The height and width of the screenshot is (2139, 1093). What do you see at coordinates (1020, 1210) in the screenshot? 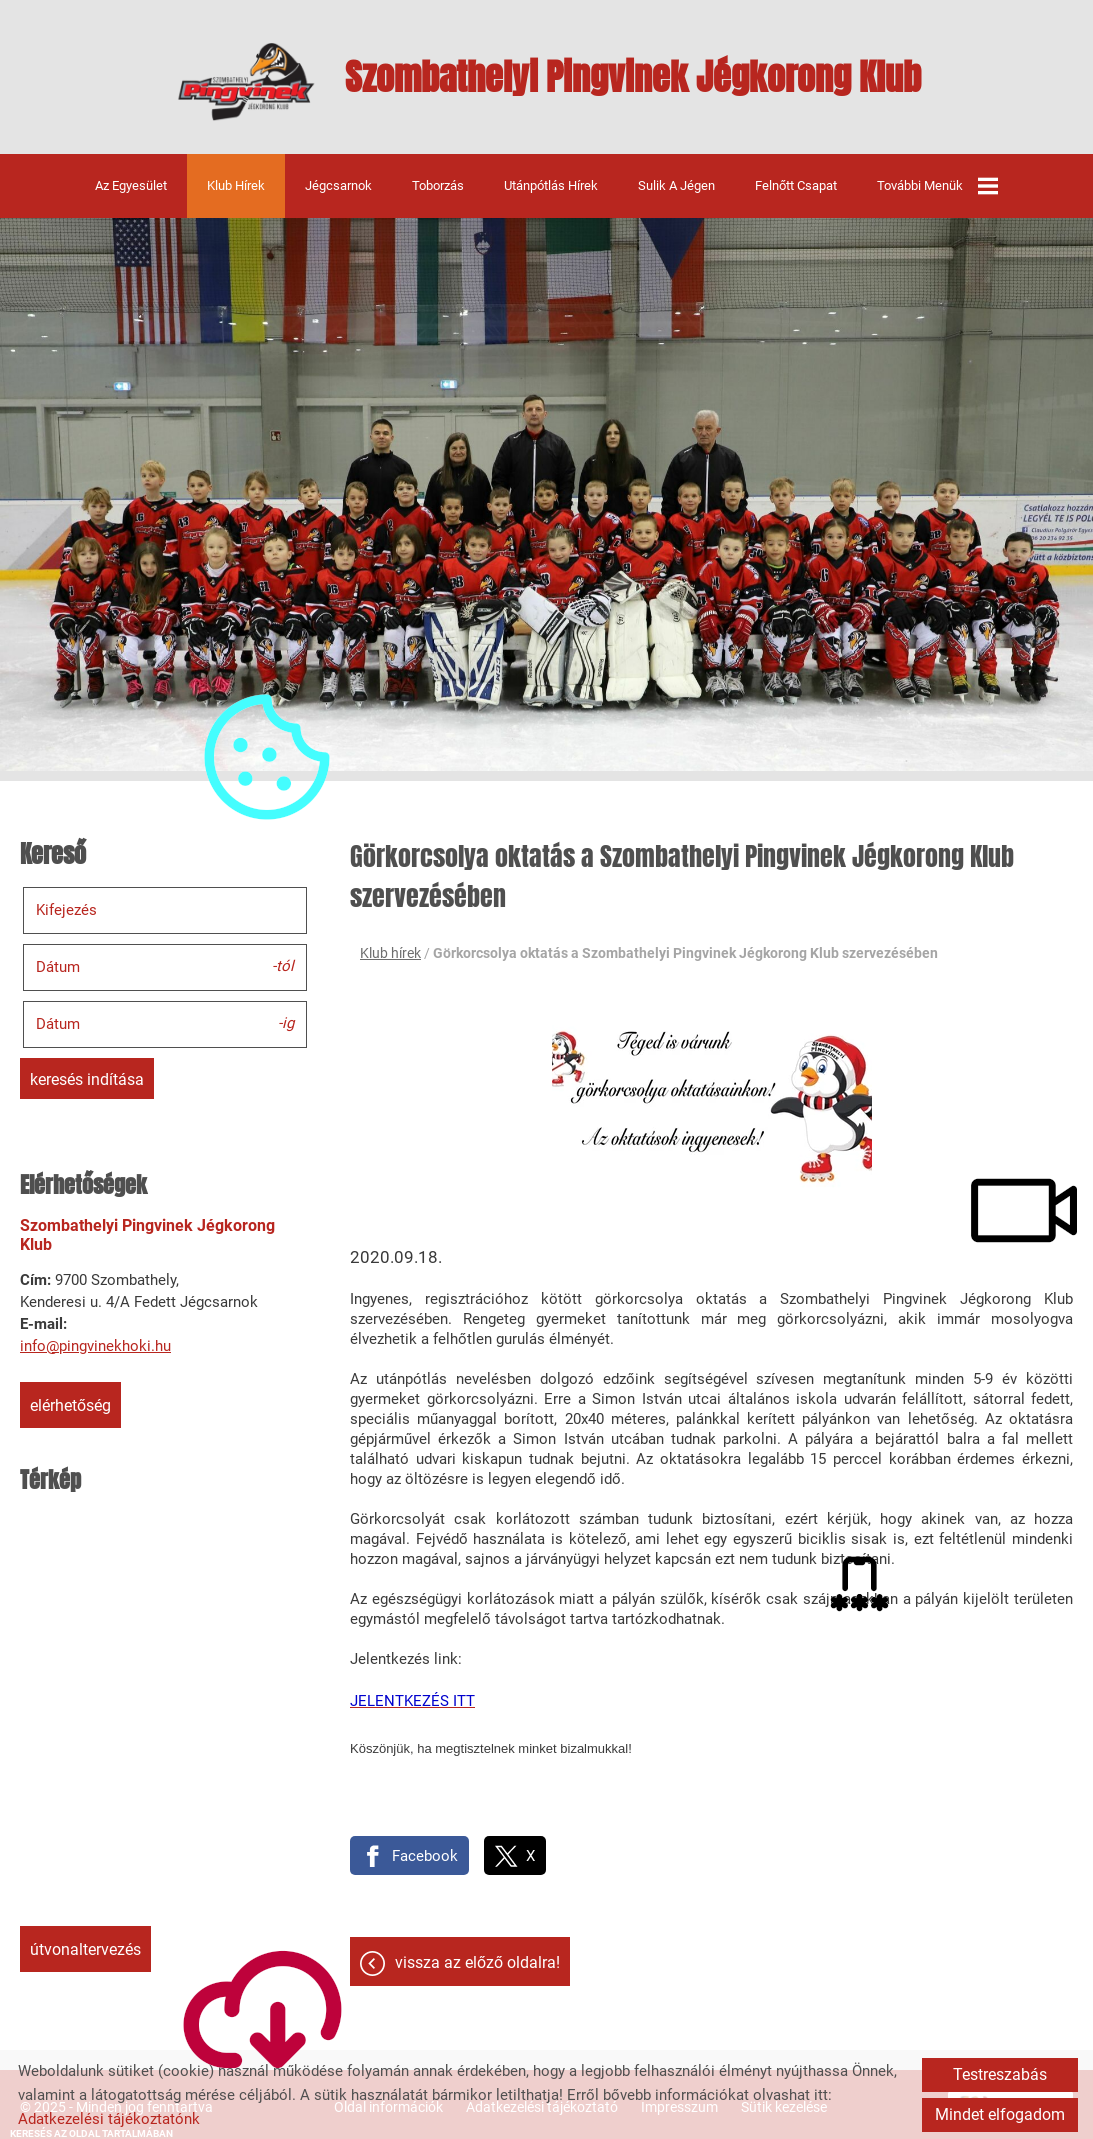
I see `start a video call` at bounding box center [1020, 1210].